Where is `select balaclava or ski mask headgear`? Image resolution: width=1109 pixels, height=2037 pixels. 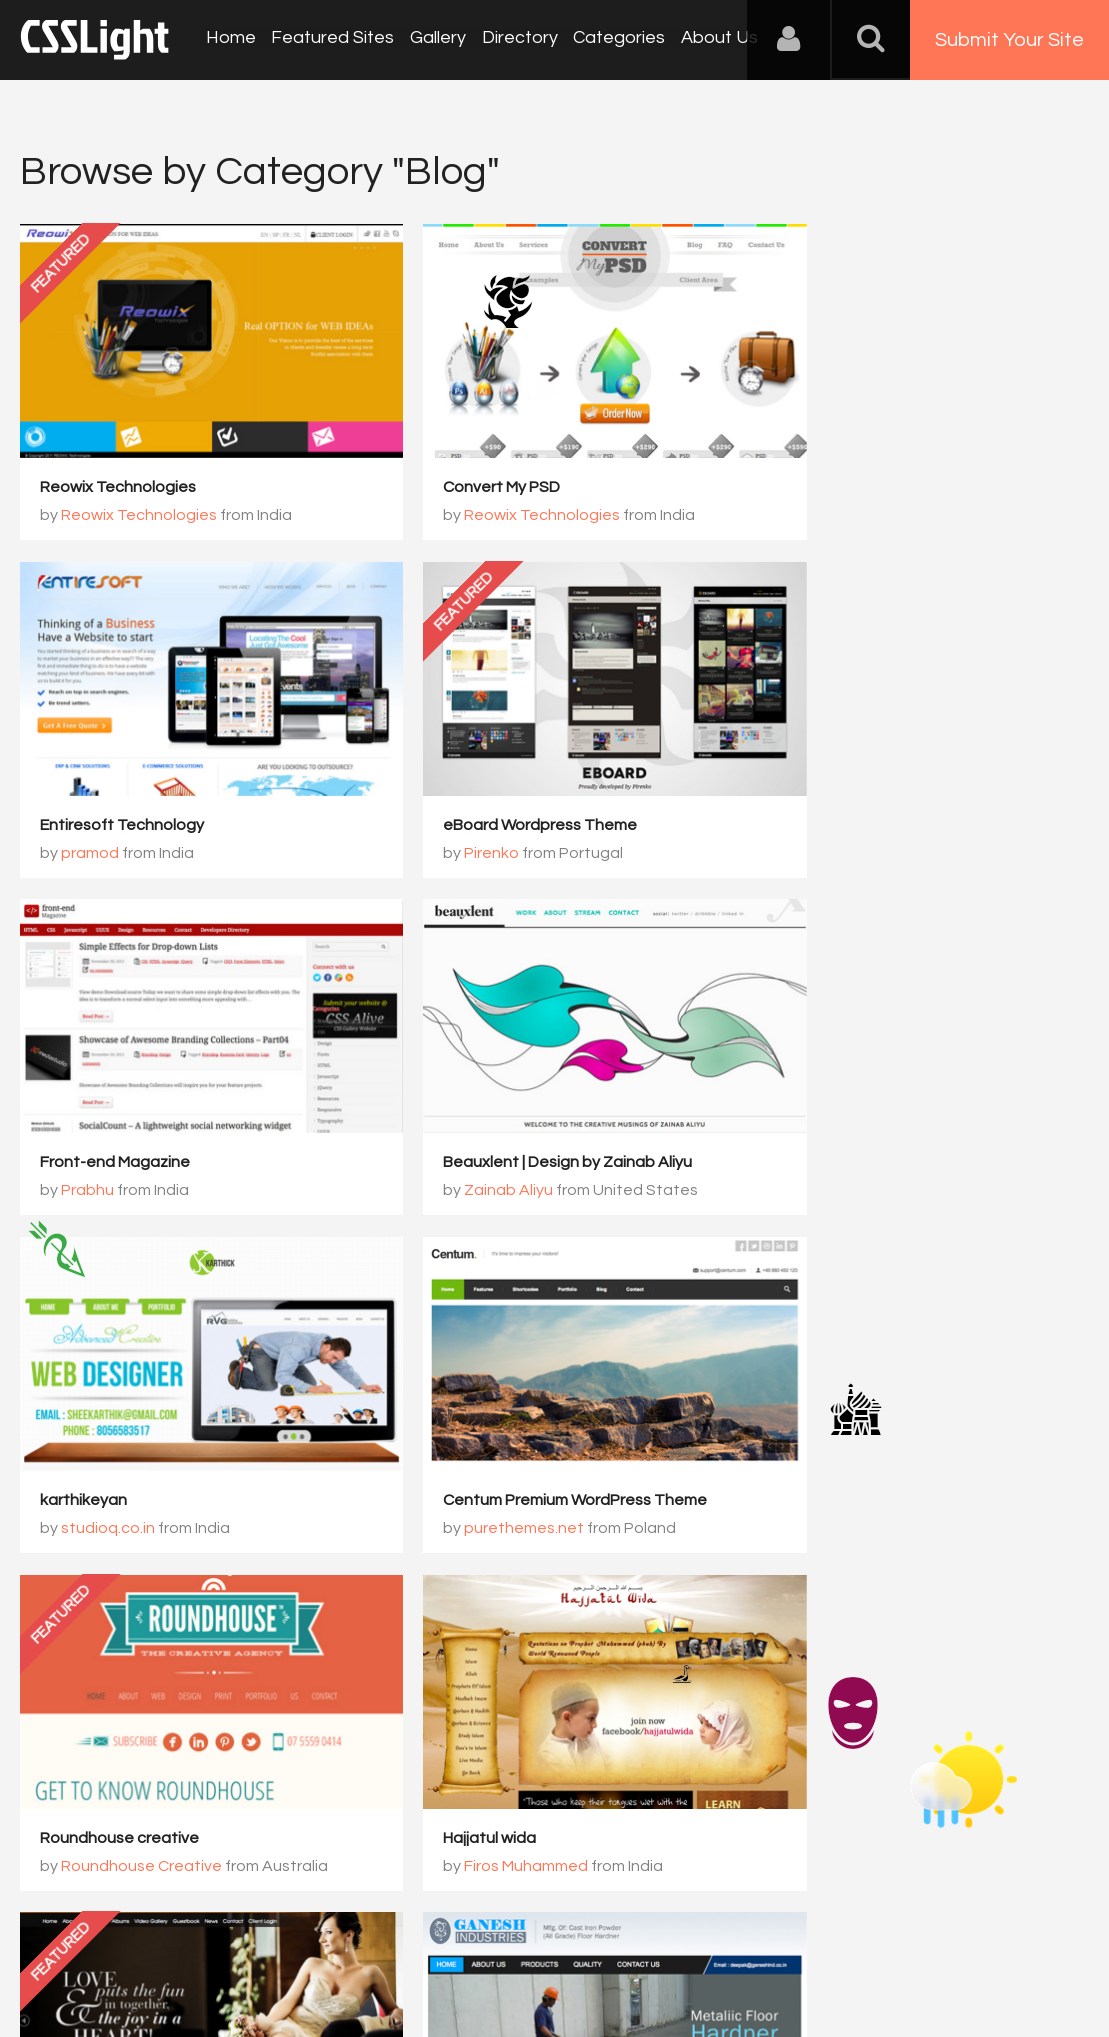
select balaclava or ski mask headgear is located at coordinates (853, 1713).